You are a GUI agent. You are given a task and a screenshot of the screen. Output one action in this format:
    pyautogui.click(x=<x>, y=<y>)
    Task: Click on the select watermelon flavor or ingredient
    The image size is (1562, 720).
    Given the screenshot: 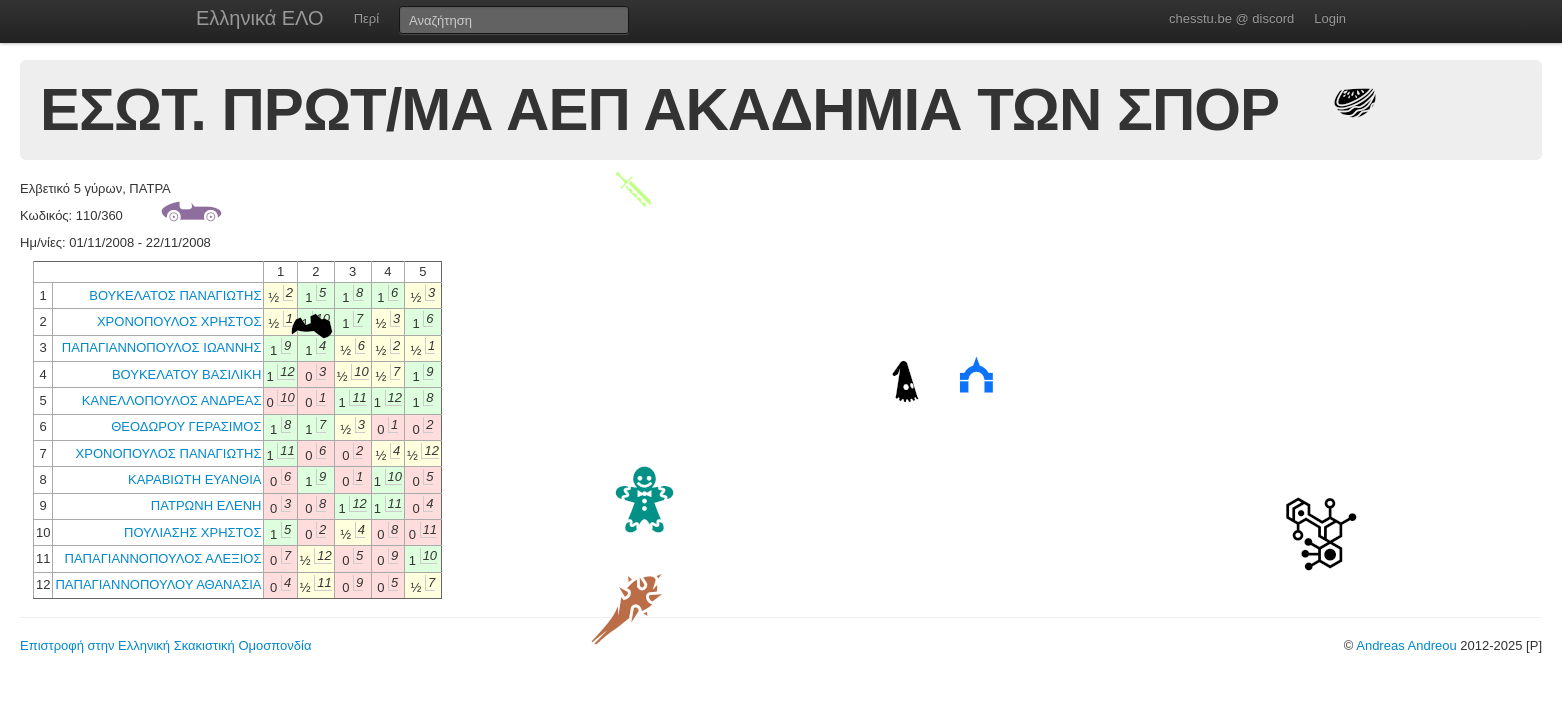 What is the action you would take?
    pyautogui.click(x=1355, y=103)
    